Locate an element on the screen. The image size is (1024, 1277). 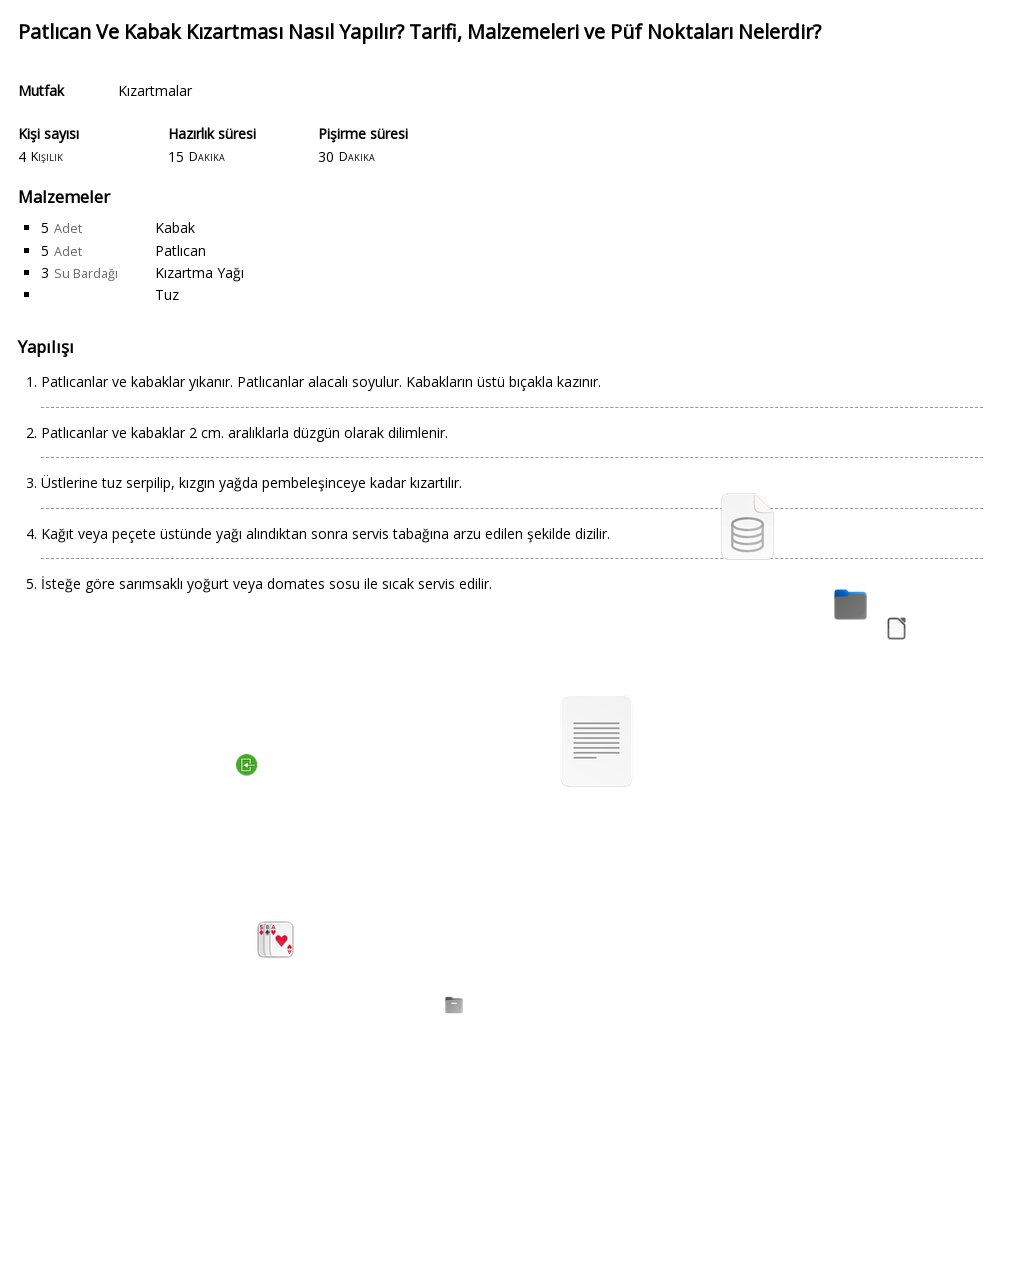
open the file manager application is located at coordinates (454, 1005).